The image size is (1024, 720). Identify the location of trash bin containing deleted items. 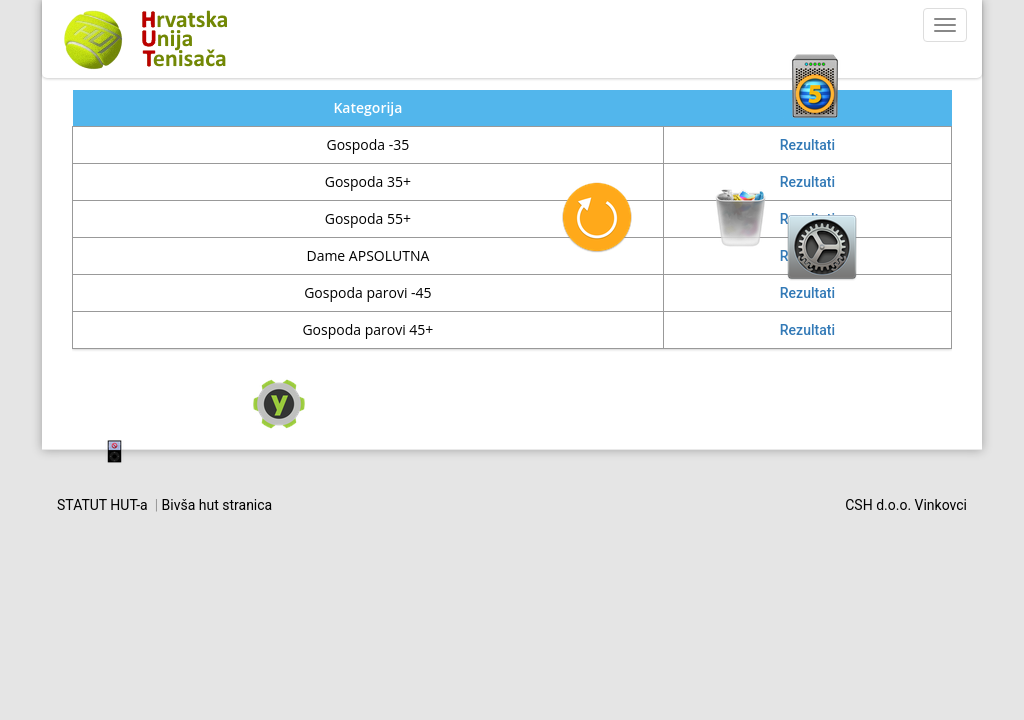
(740, 218).